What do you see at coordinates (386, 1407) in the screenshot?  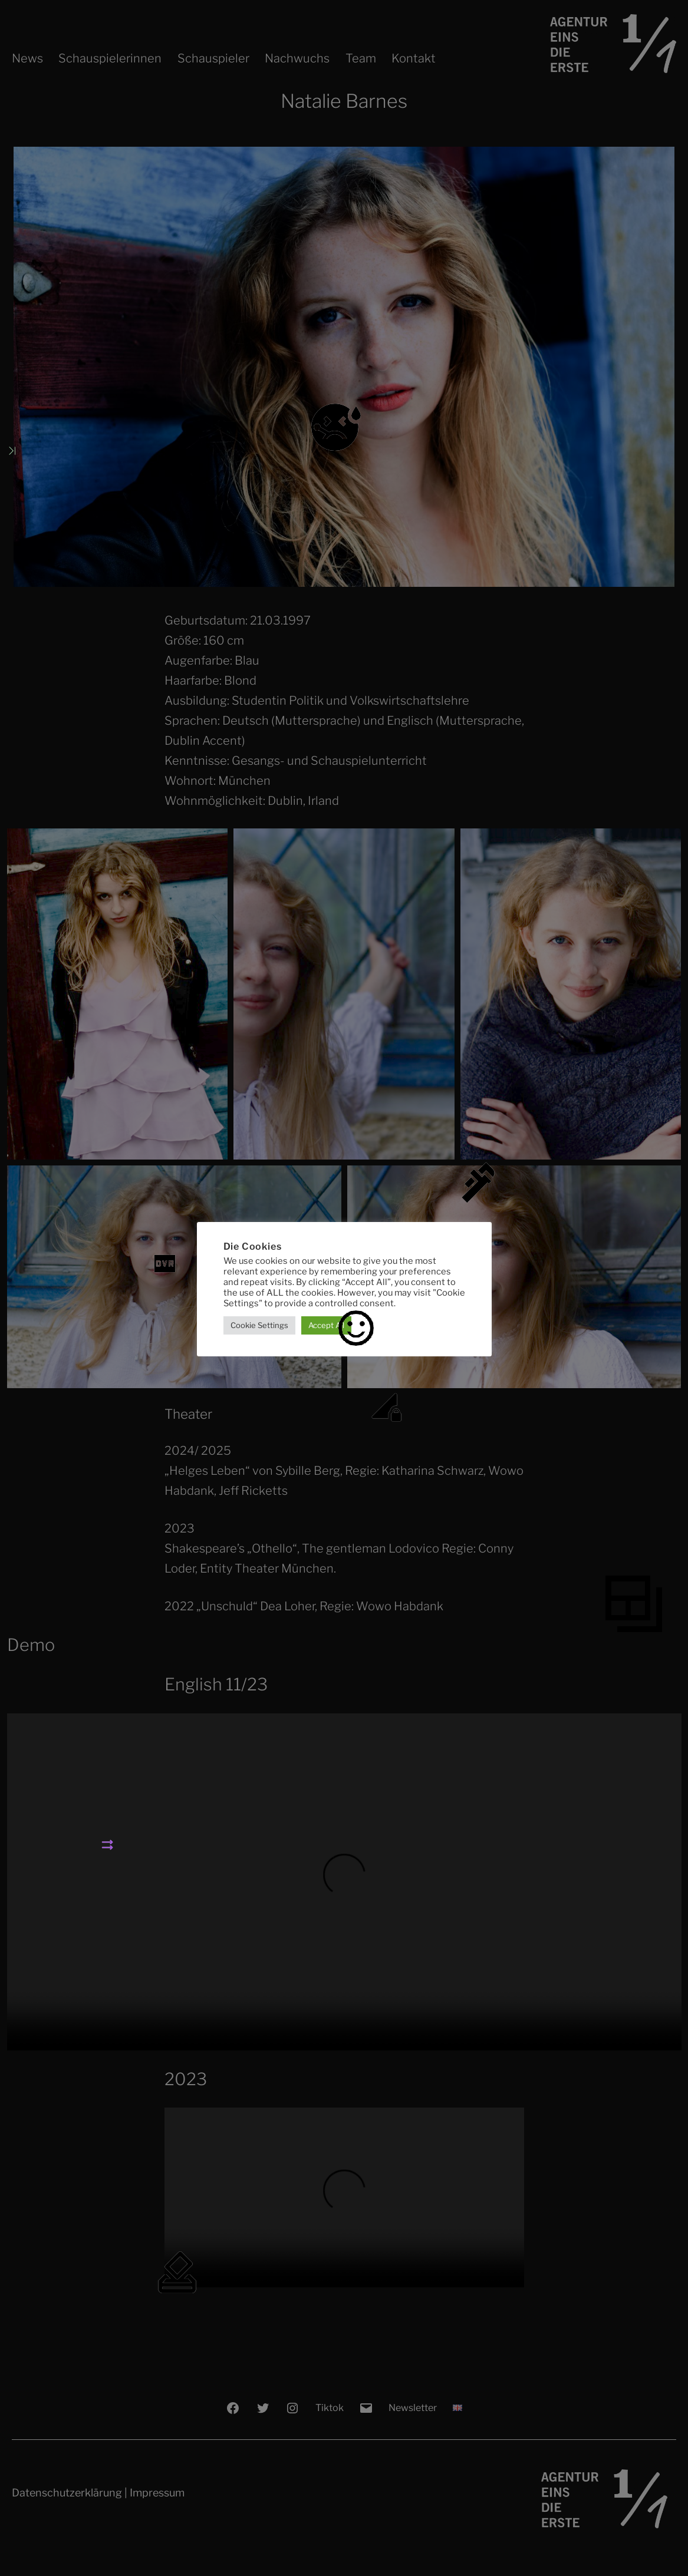 I see `indicates a secured or password-protected network connection` at bounding box center [386, 1407].